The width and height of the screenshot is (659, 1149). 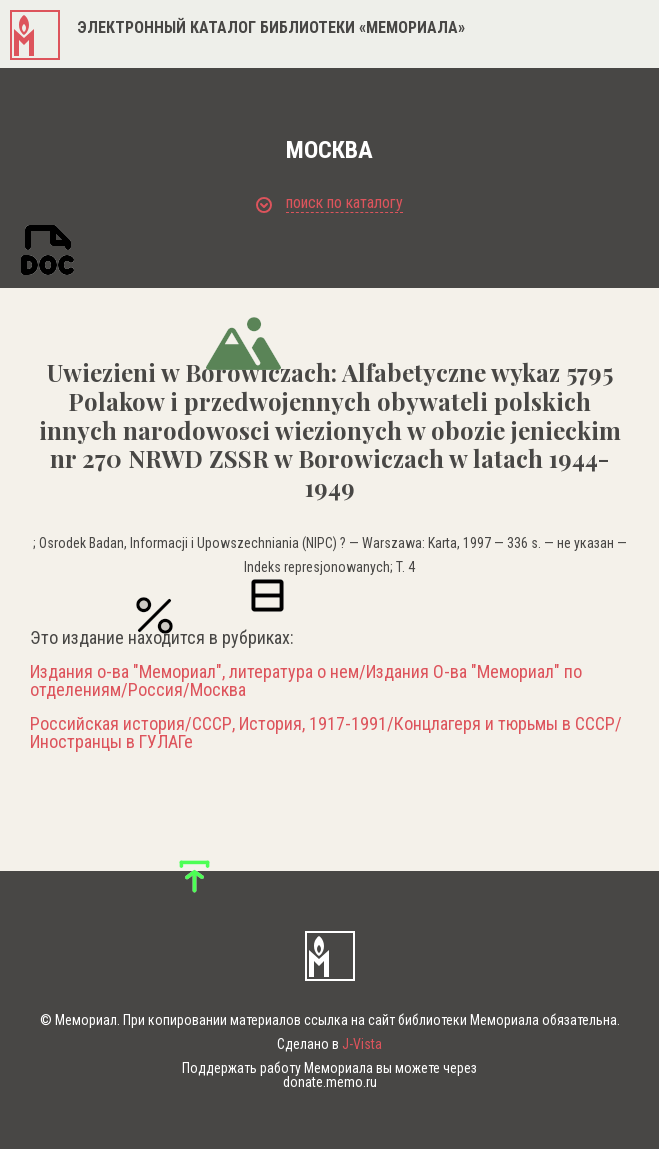 What do you see at coordinates (243, 346) in the screenshot?
I see `view landscape or nature photos` at bounding box center [243, 346].